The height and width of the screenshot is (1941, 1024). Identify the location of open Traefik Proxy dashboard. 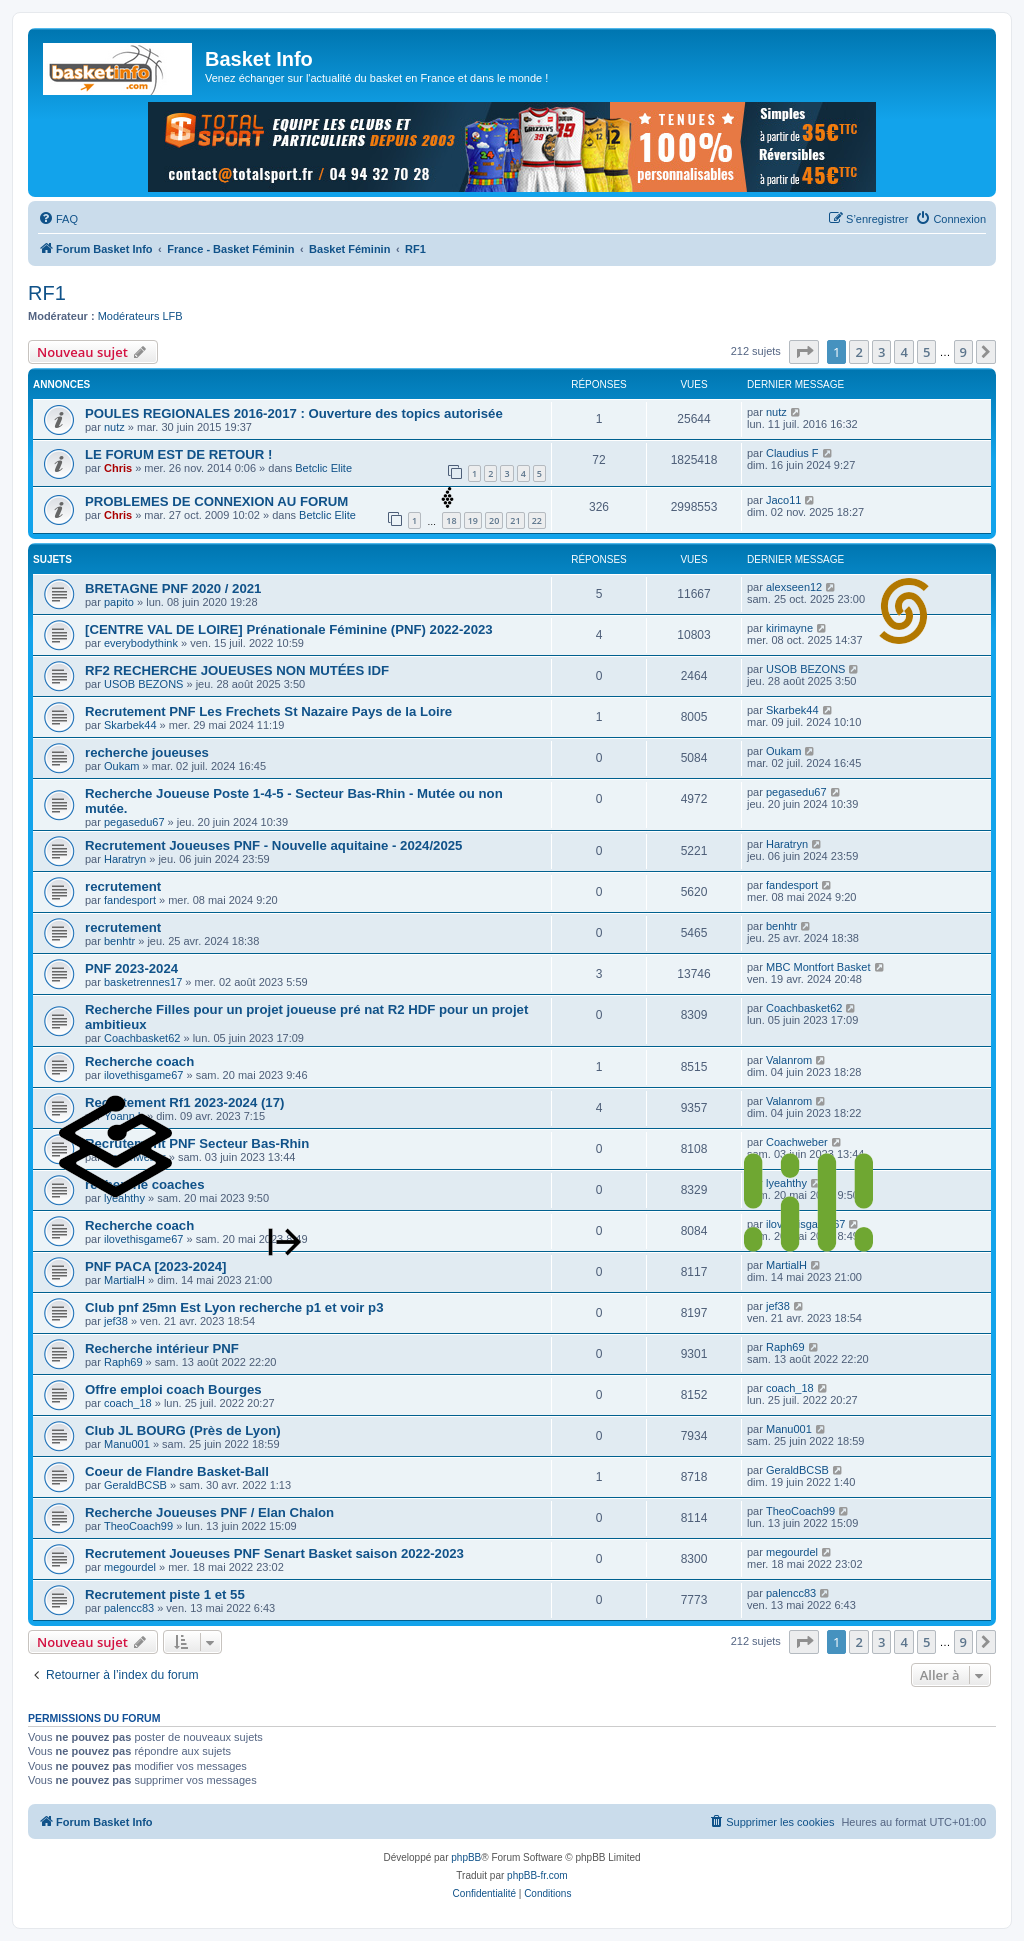
(115, 1146).